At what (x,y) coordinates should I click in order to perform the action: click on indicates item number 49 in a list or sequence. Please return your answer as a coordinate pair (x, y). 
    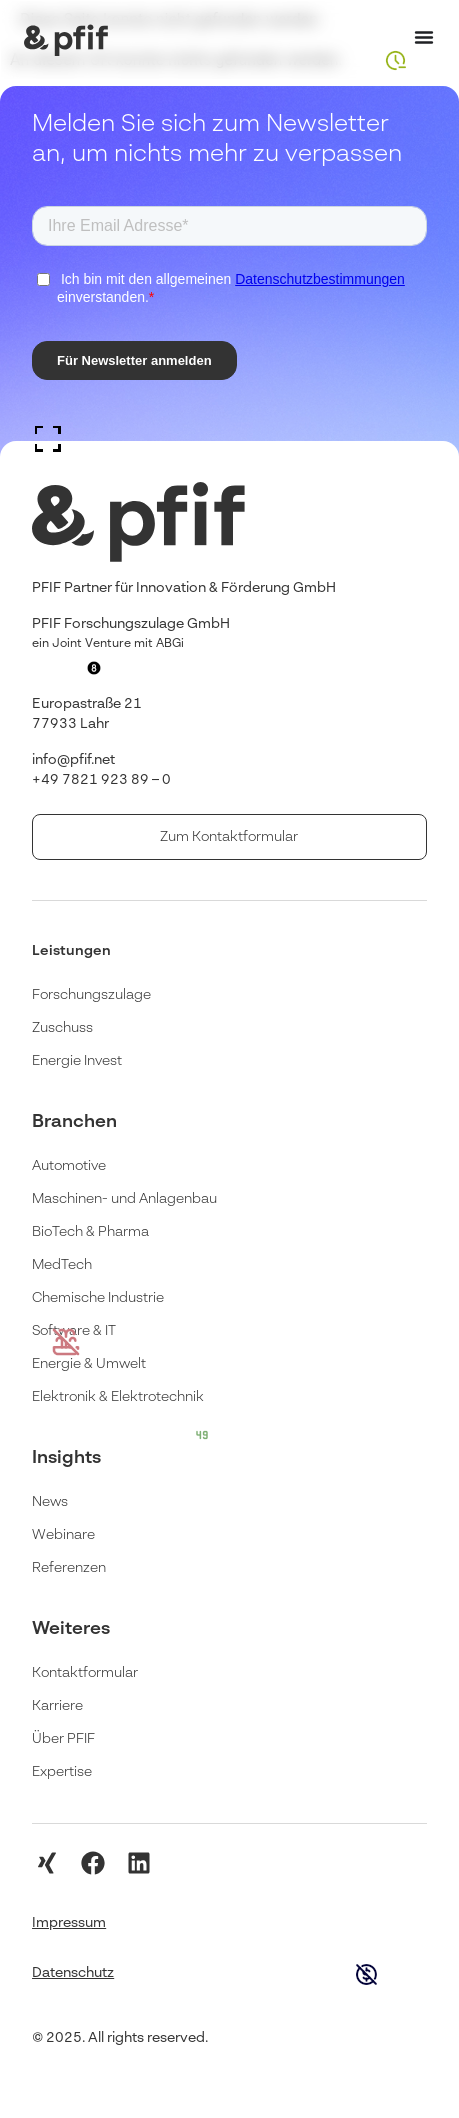
    Looking at the image, I should click on (202, 1435).